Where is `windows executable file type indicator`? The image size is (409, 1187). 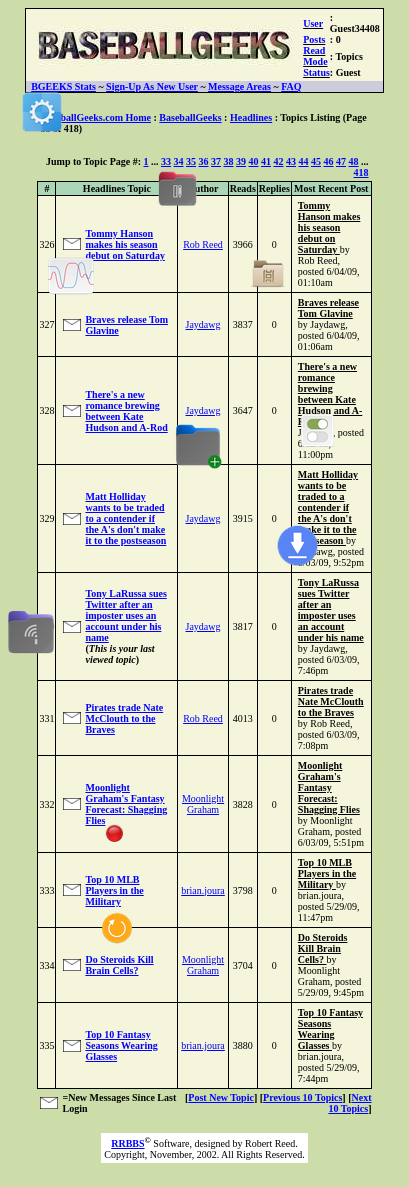
windows executable file type indicator is located at coordinates (42, 112).